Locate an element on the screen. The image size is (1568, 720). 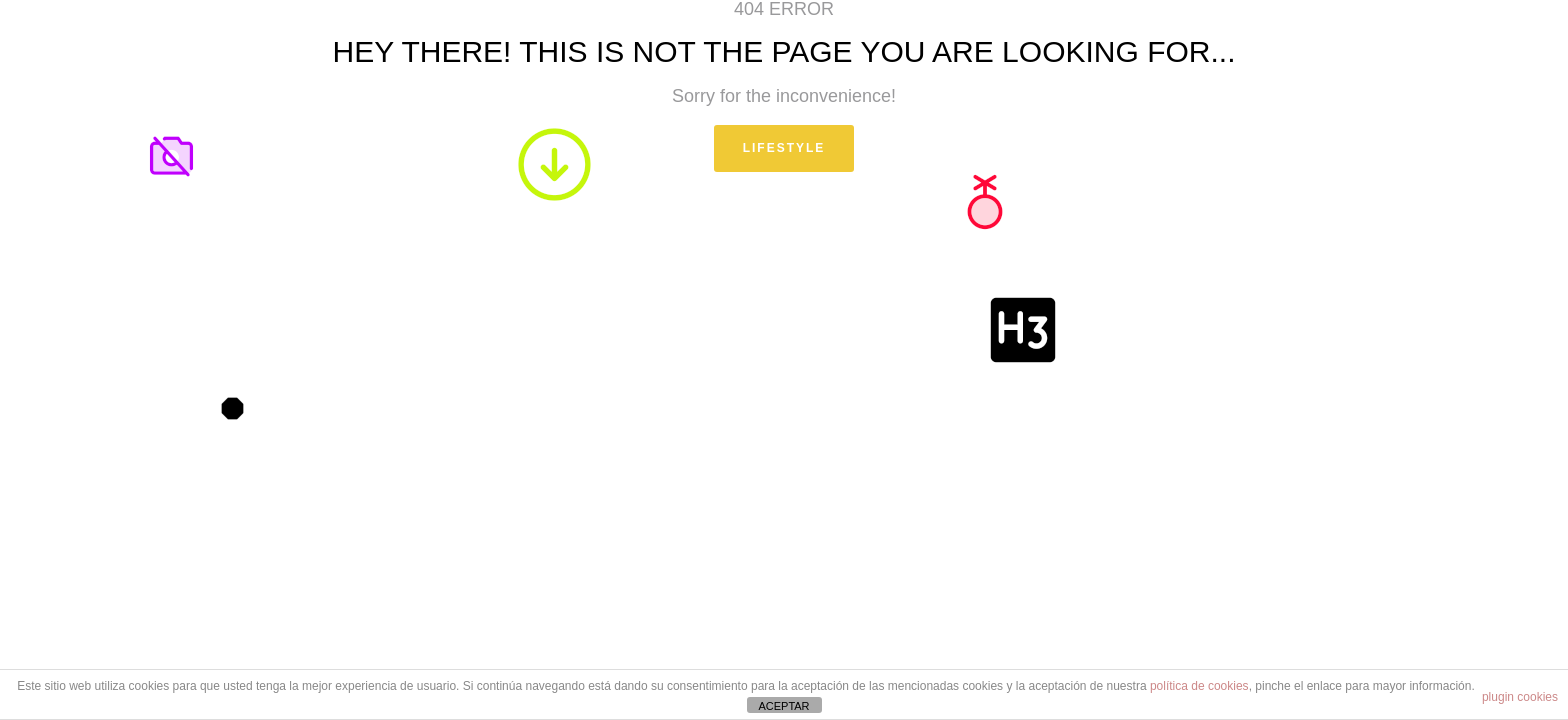
camera is disabled or unavailable is located at coordinates (171, 156).